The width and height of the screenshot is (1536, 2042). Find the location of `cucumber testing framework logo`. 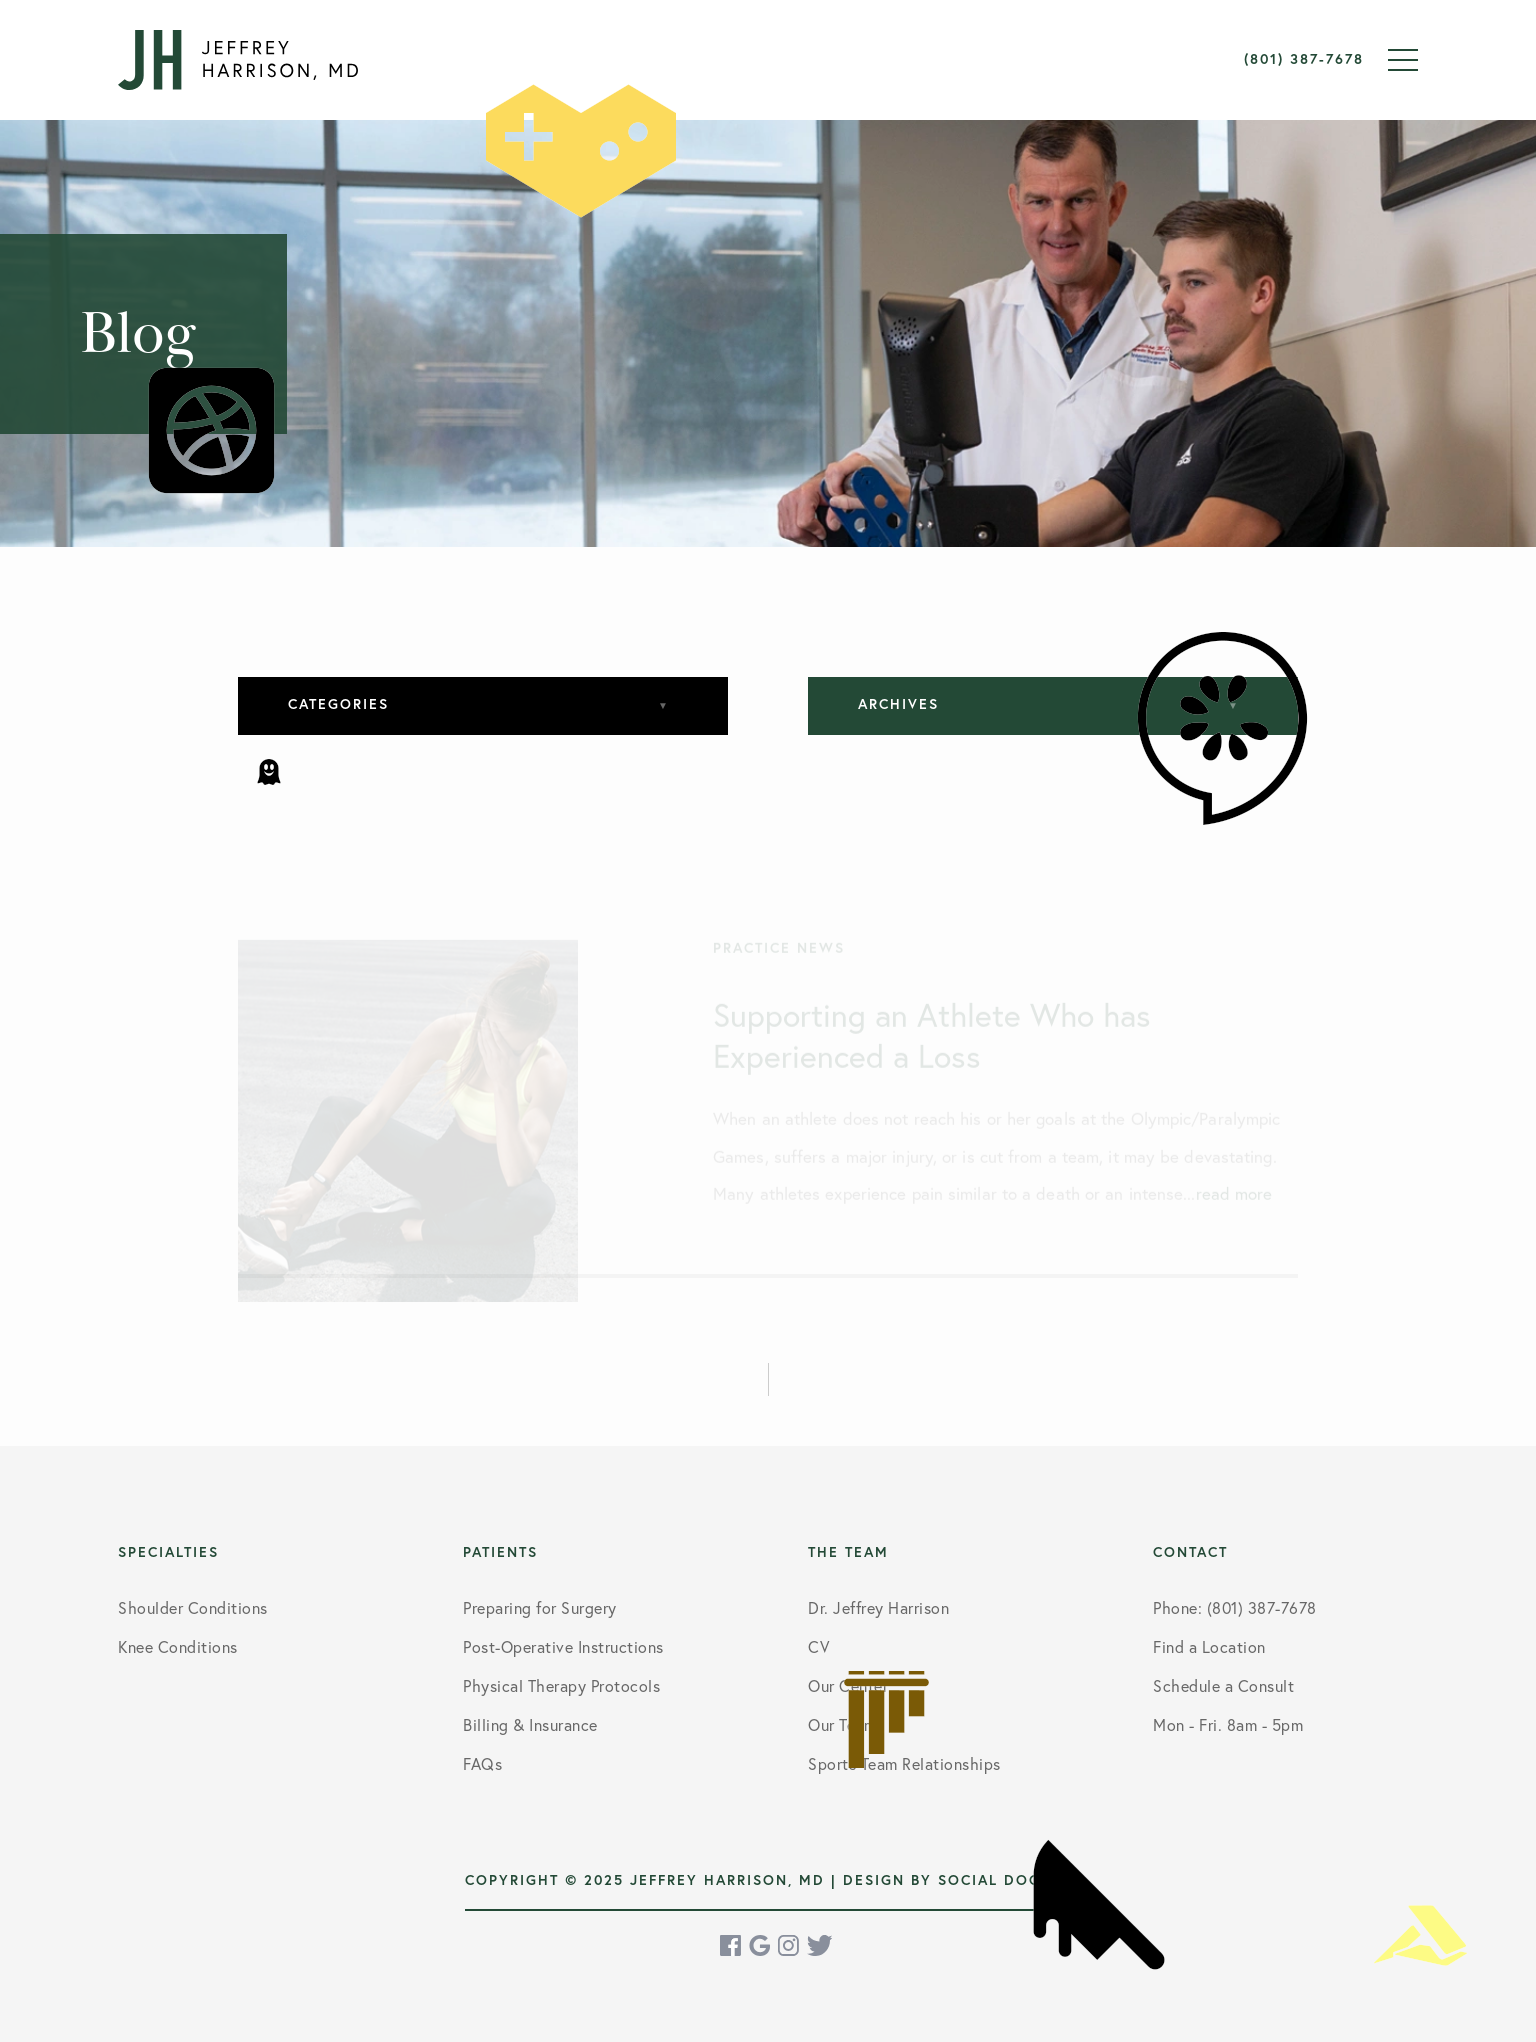

cucumber testing framework logo is located at coordinates (1222, 728).